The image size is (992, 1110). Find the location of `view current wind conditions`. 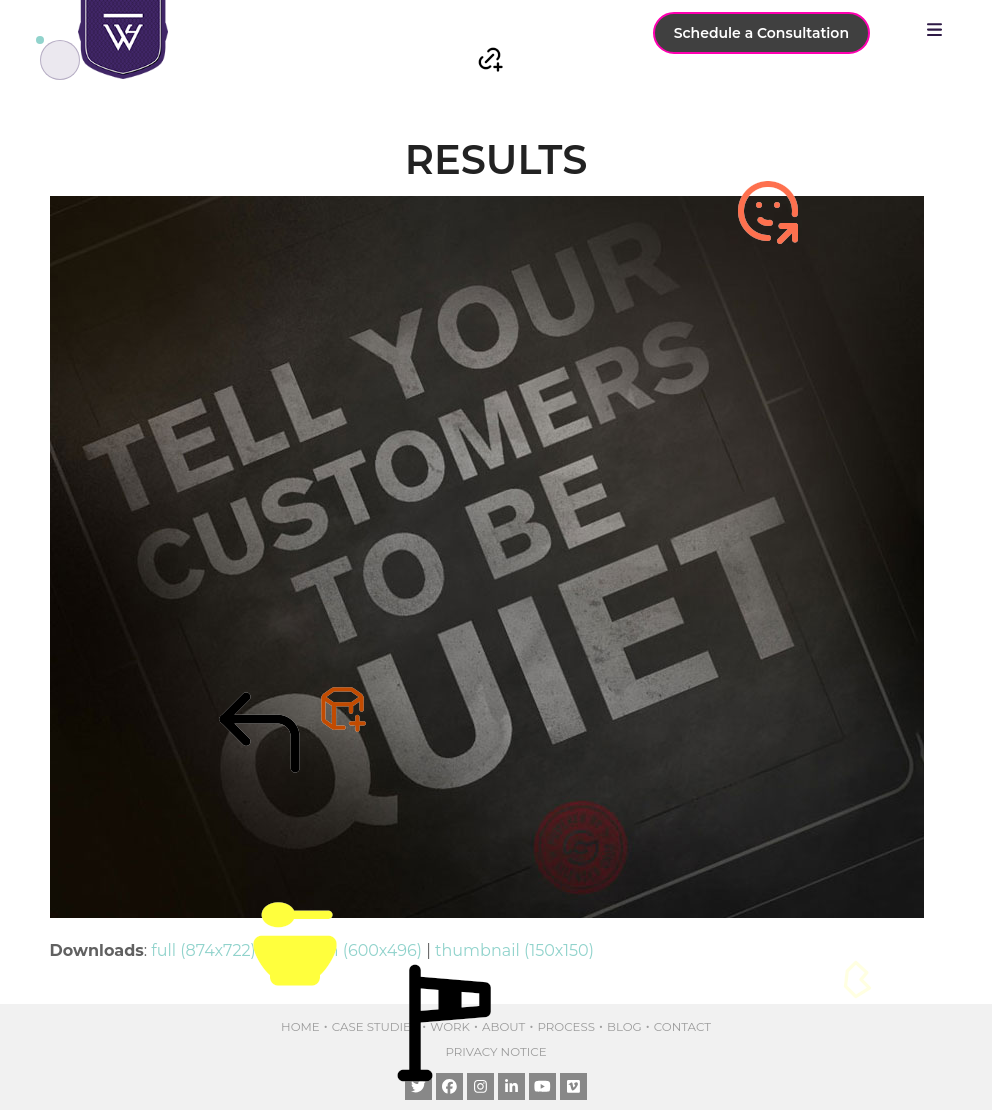

view current wind conditions is located at coordinates (450, 1023).